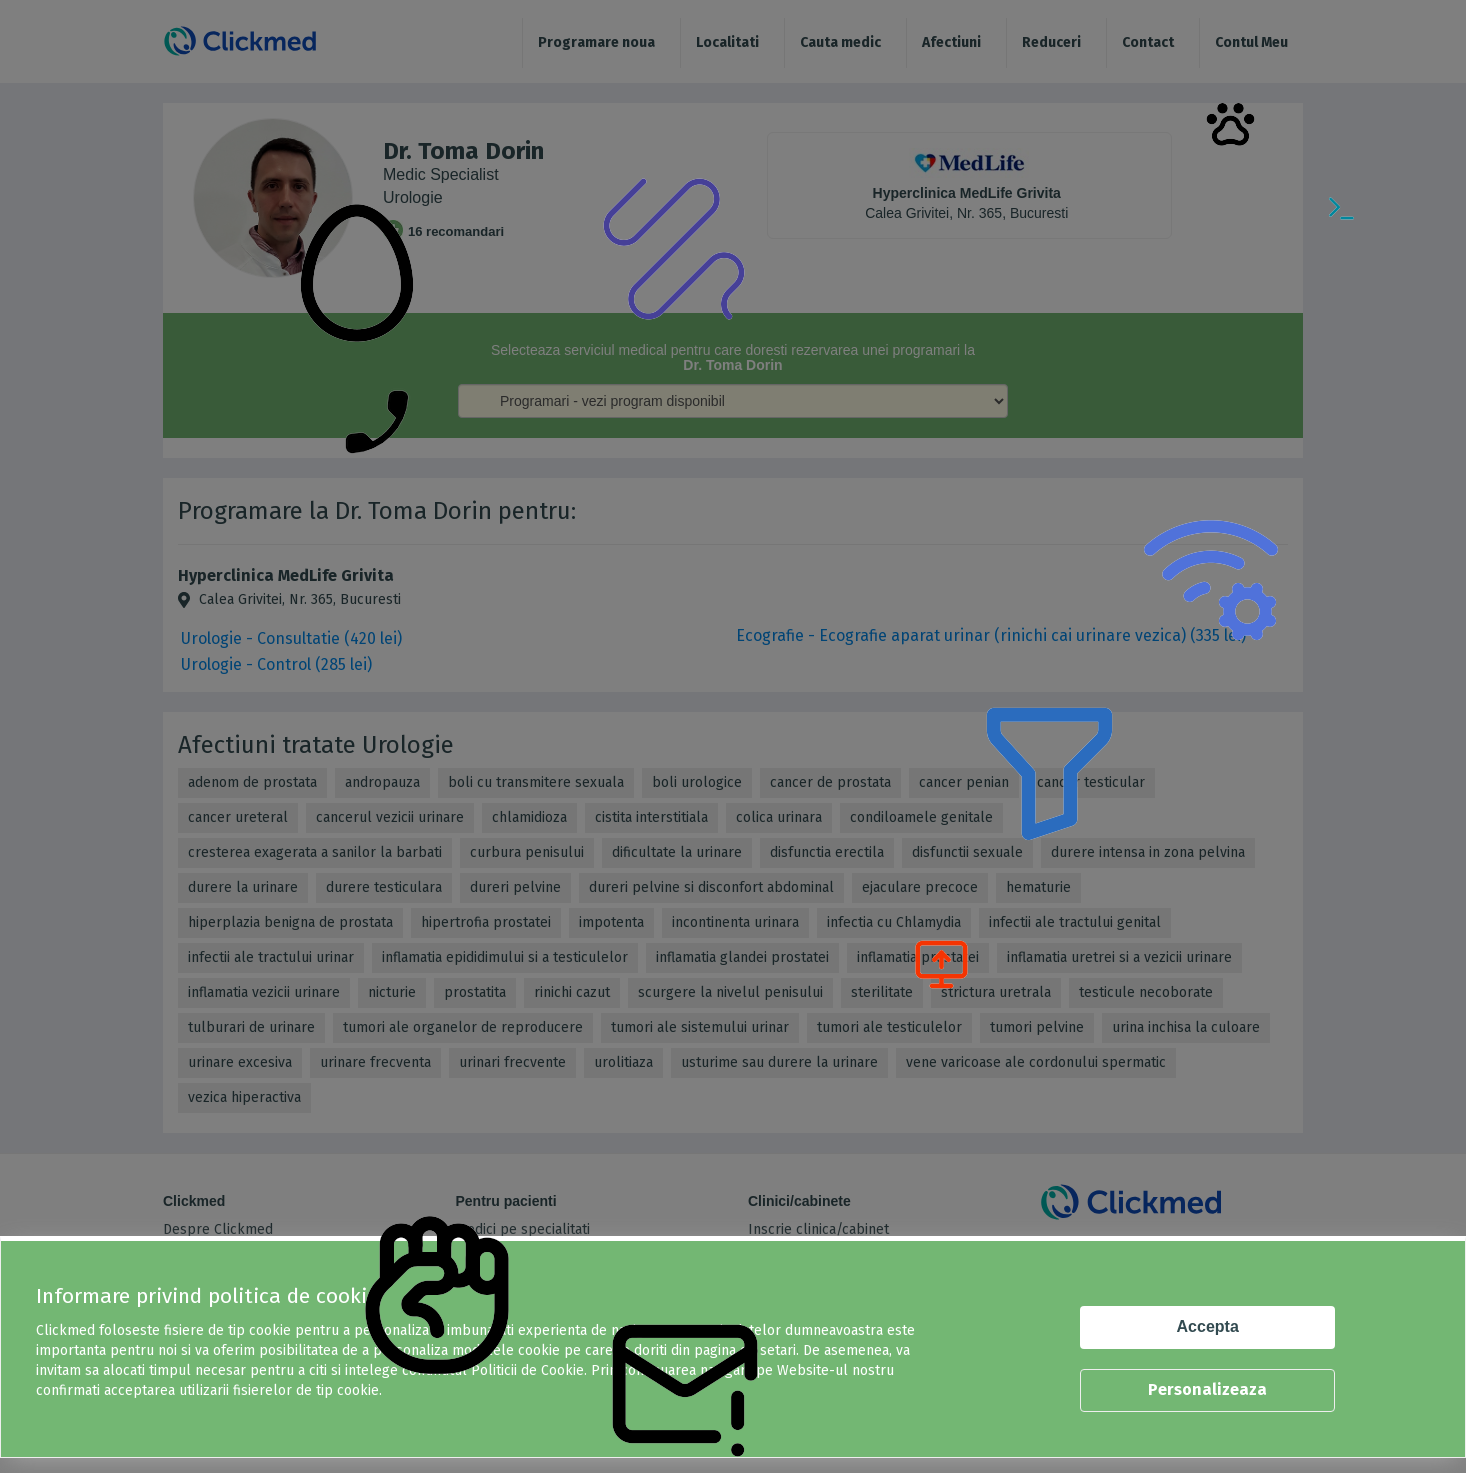 This screenshot has width=1466, height=1473. I want to click on make a phone call, so click(377, 422).